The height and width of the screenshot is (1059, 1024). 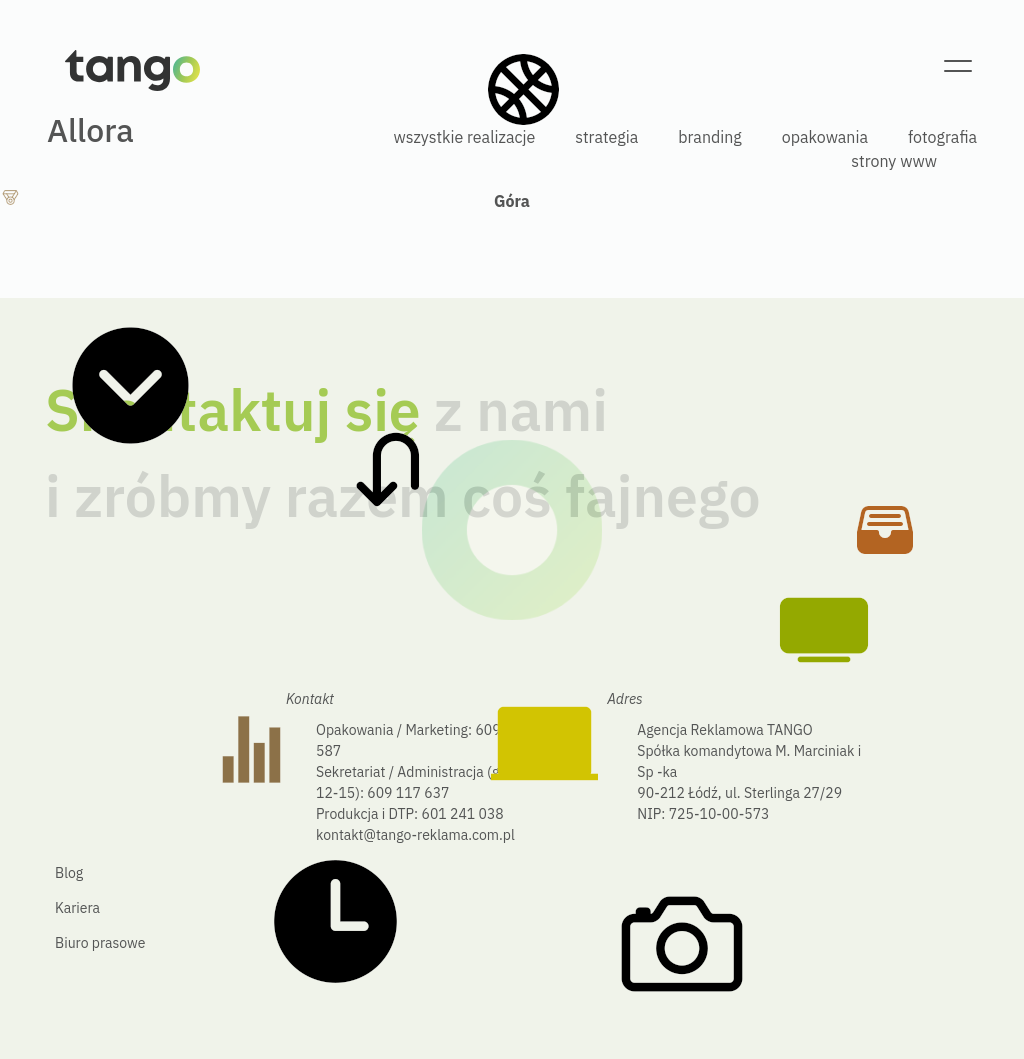 I want to click on access tv or streaming content, so click(x=824, y=630).